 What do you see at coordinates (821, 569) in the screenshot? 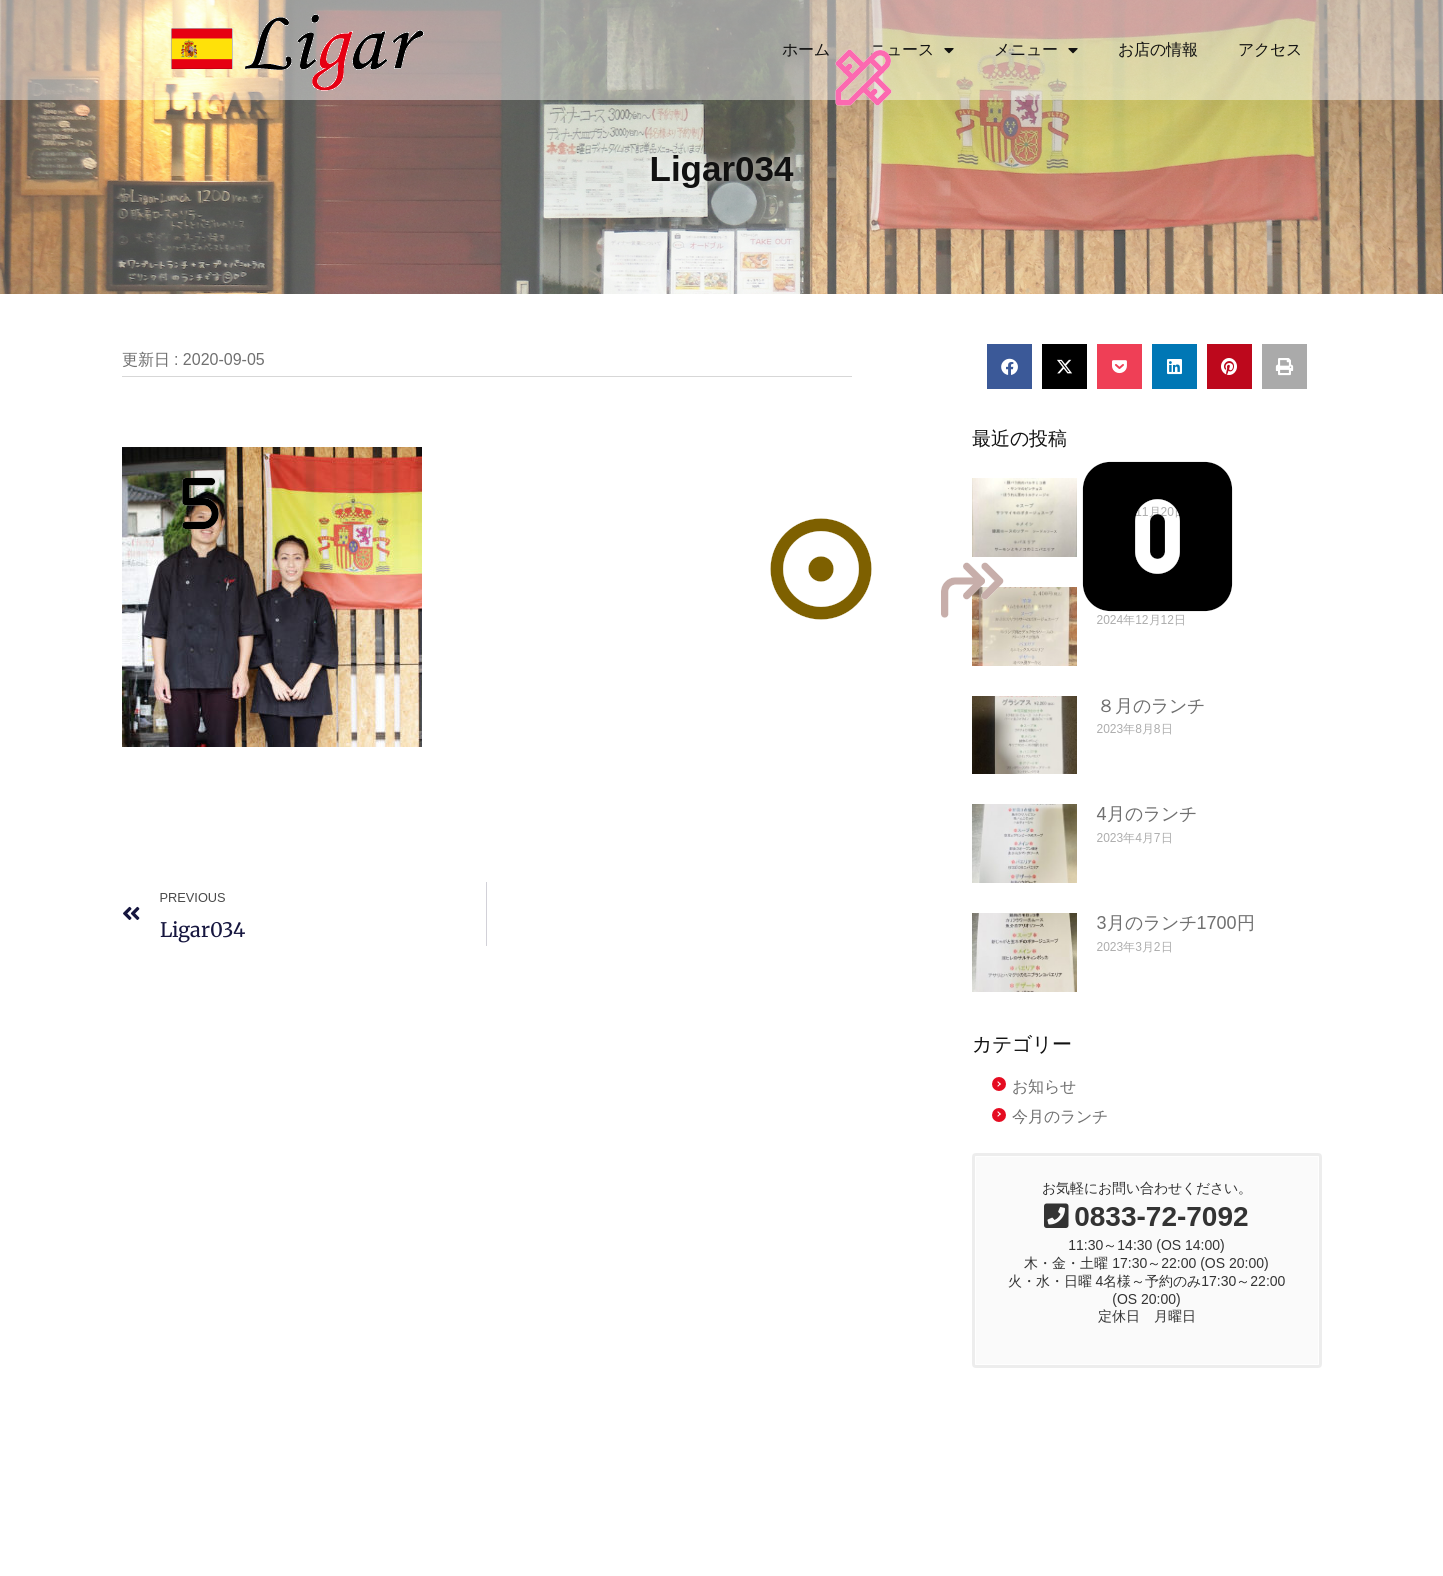
I see `start recording audio or video` at bounding box center [821, 569].